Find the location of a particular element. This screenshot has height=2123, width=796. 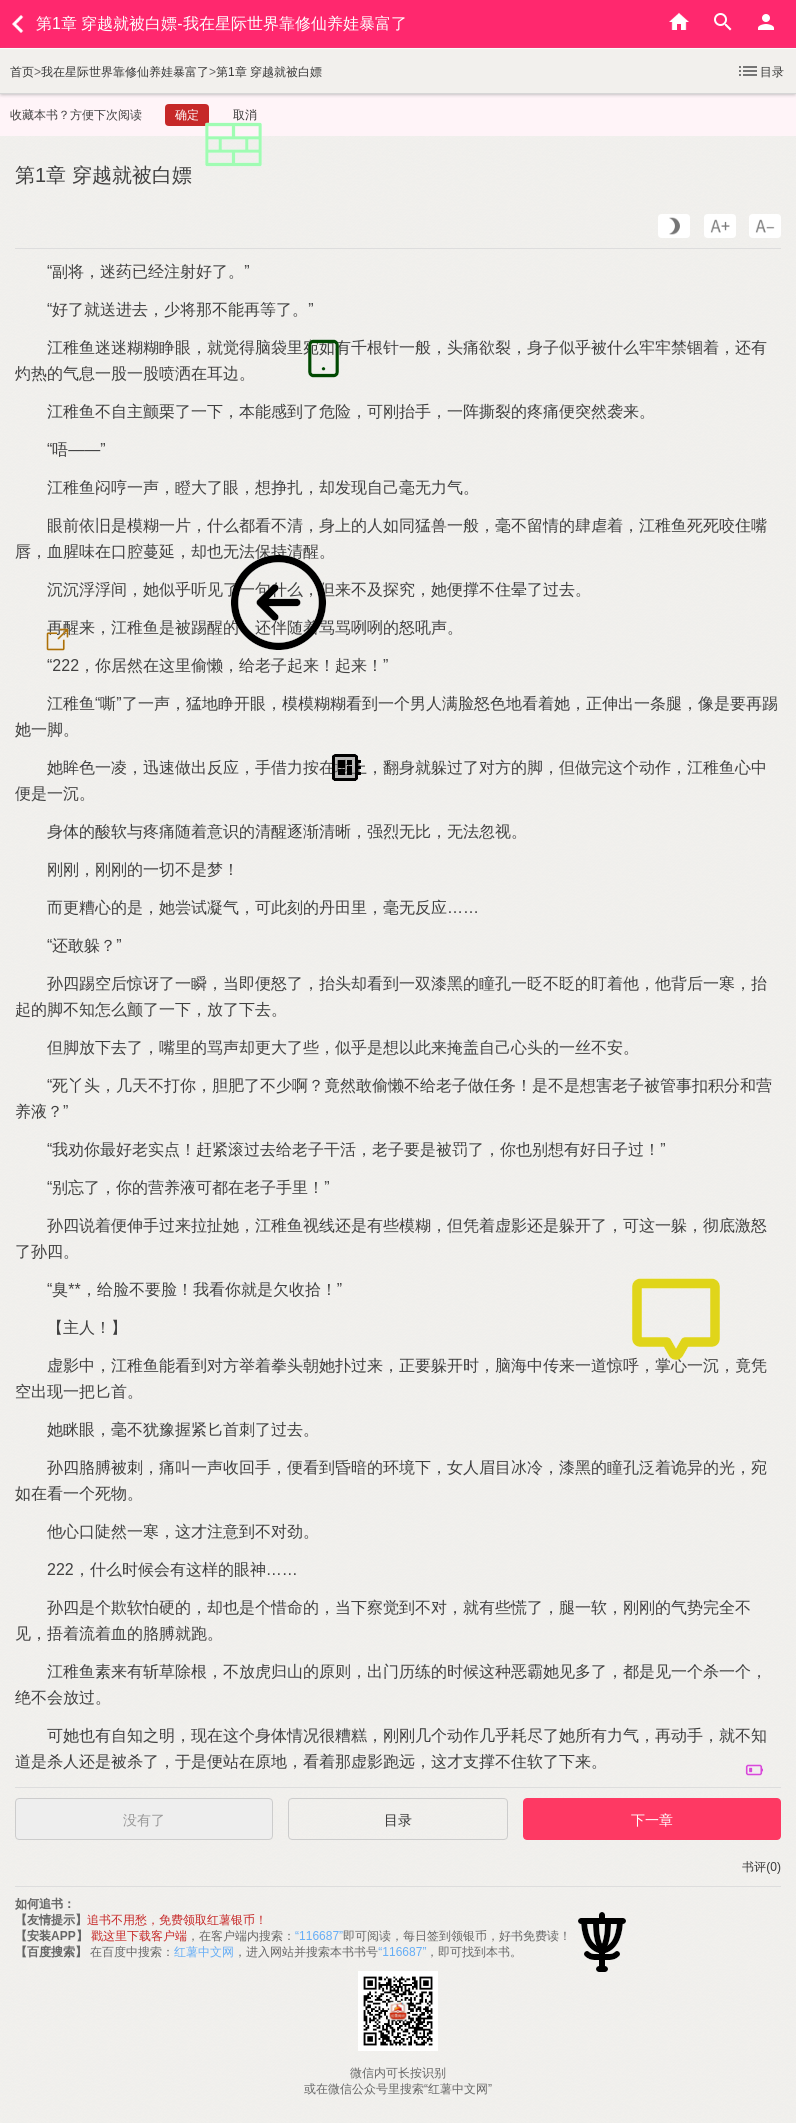

open link in a new window or tab is located at coordinates (57, 639).